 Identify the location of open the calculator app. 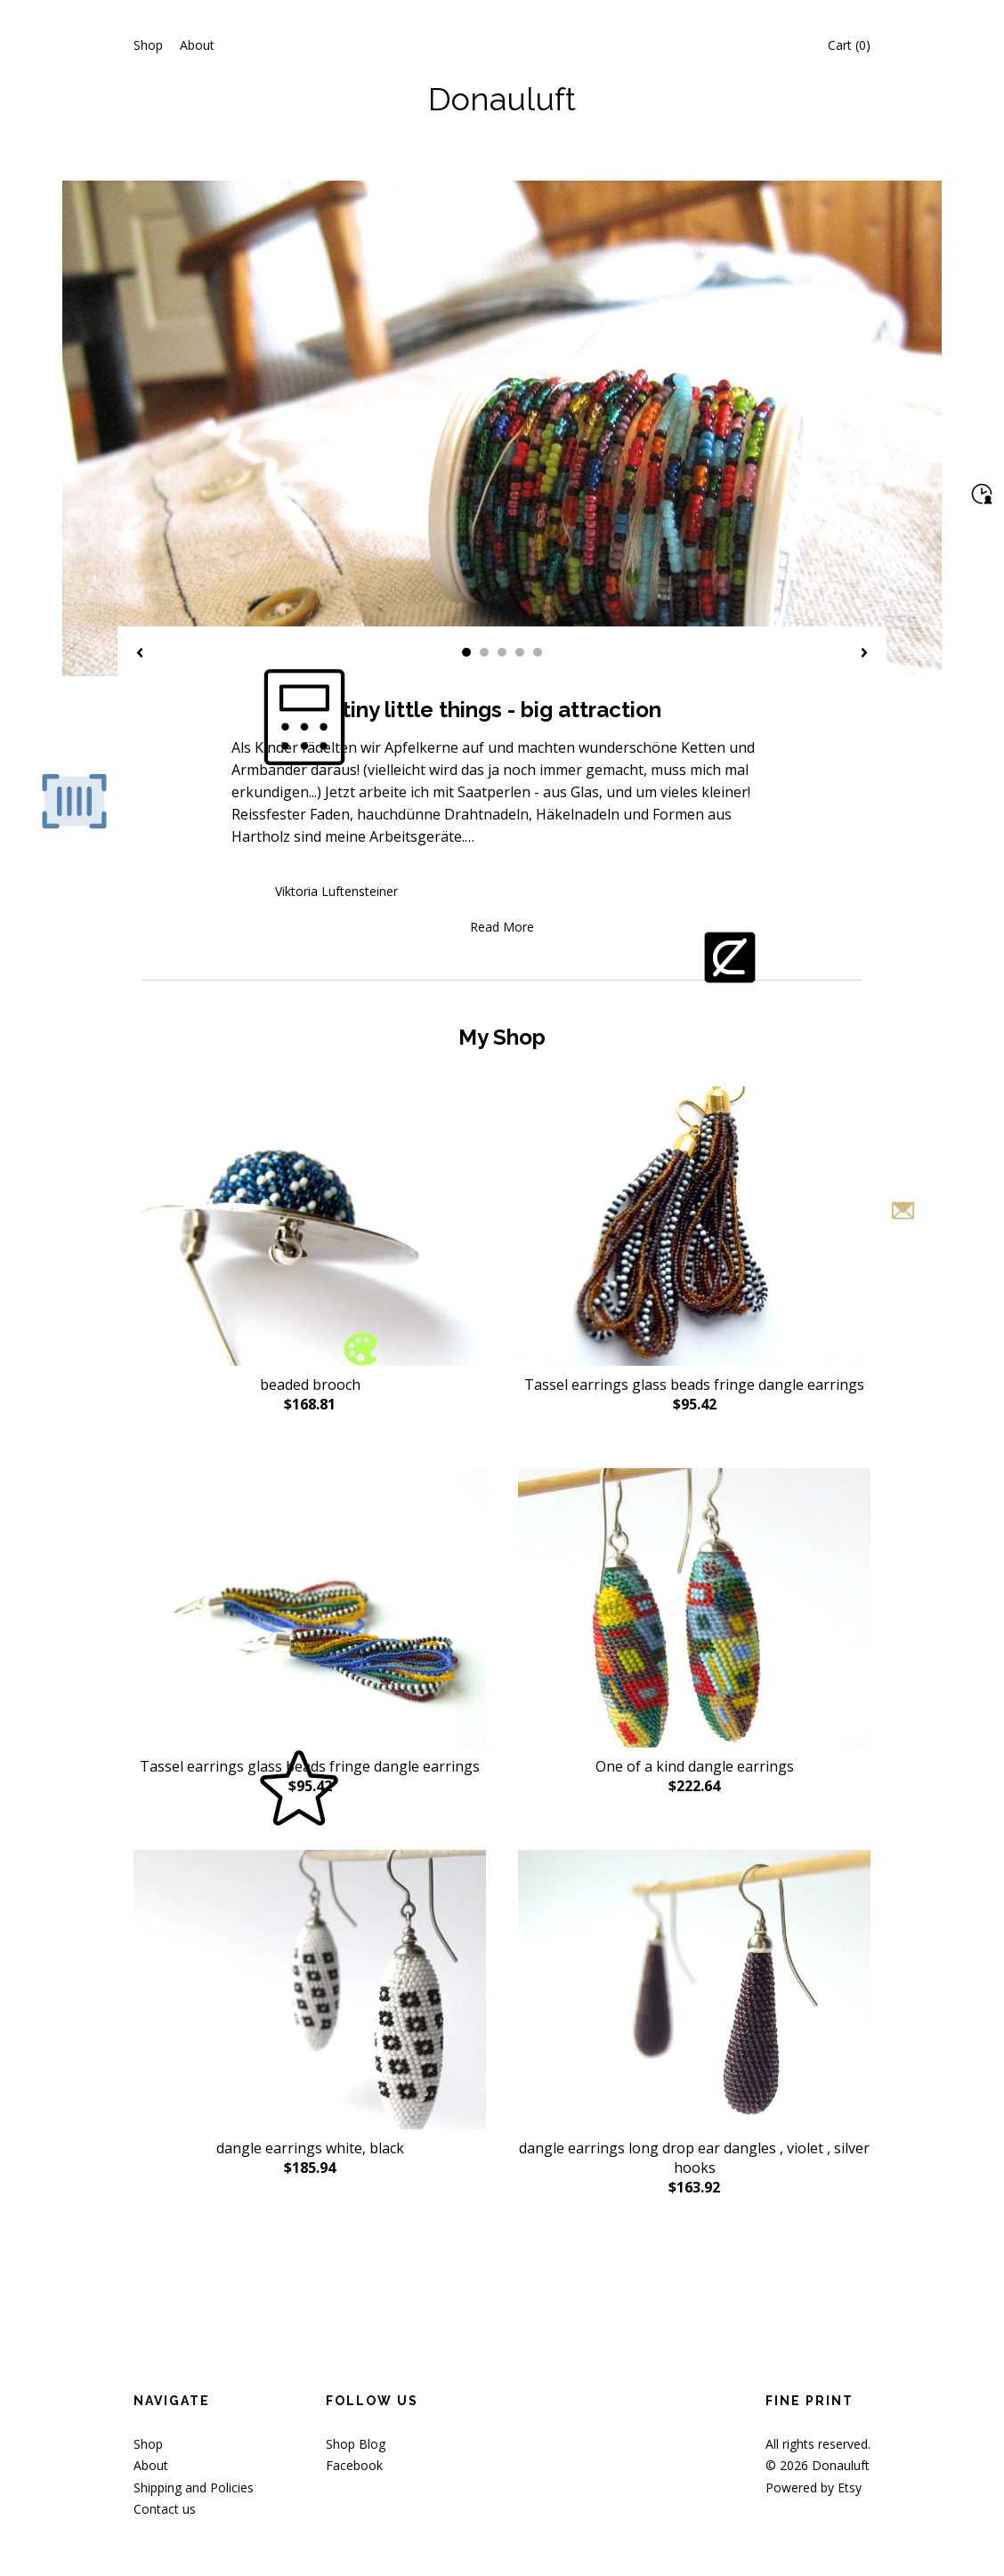
(304, 717).